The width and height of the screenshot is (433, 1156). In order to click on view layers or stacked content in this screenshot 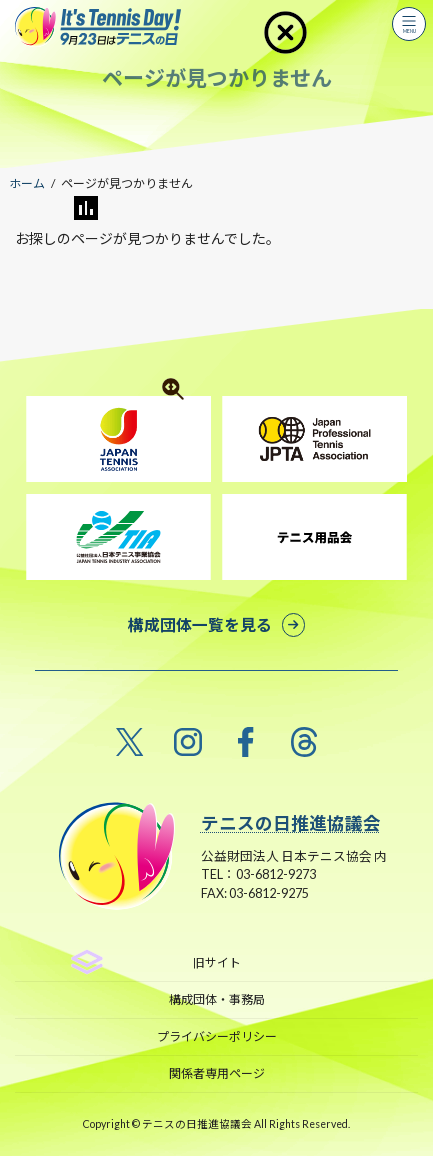, I will do `click(87, 962)`.